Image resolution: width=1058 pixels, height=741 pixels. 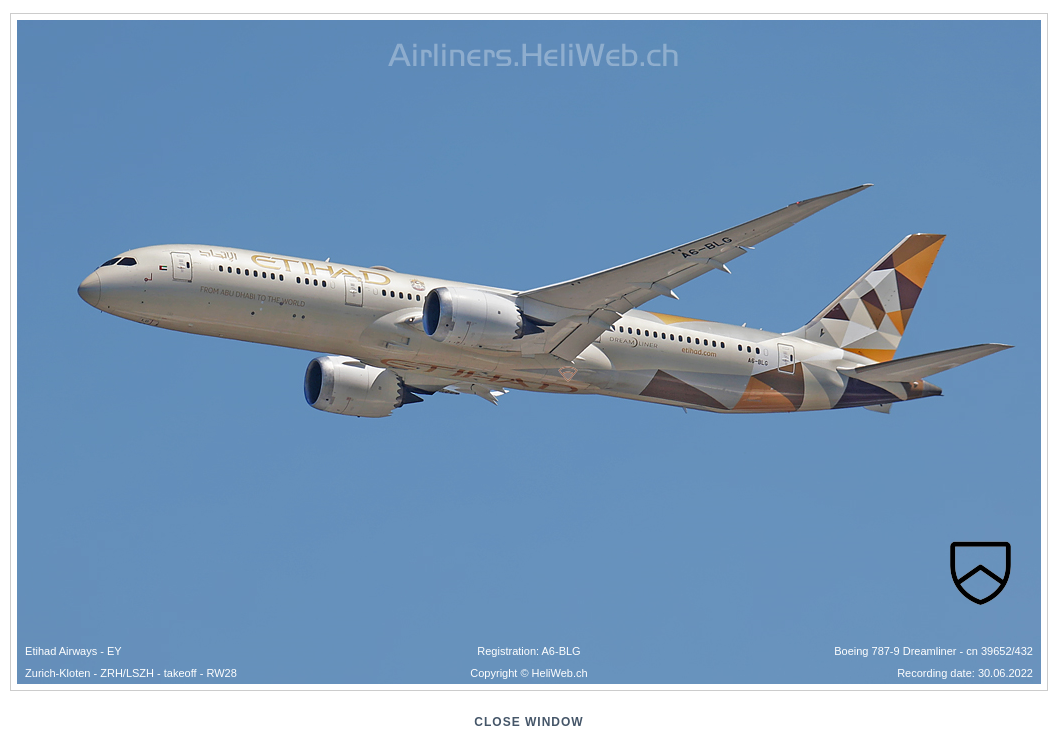 What do you see at coordinates (980, 569) in the screenshot?
I see `access security or protection settings` at bounding box center [980, 569].